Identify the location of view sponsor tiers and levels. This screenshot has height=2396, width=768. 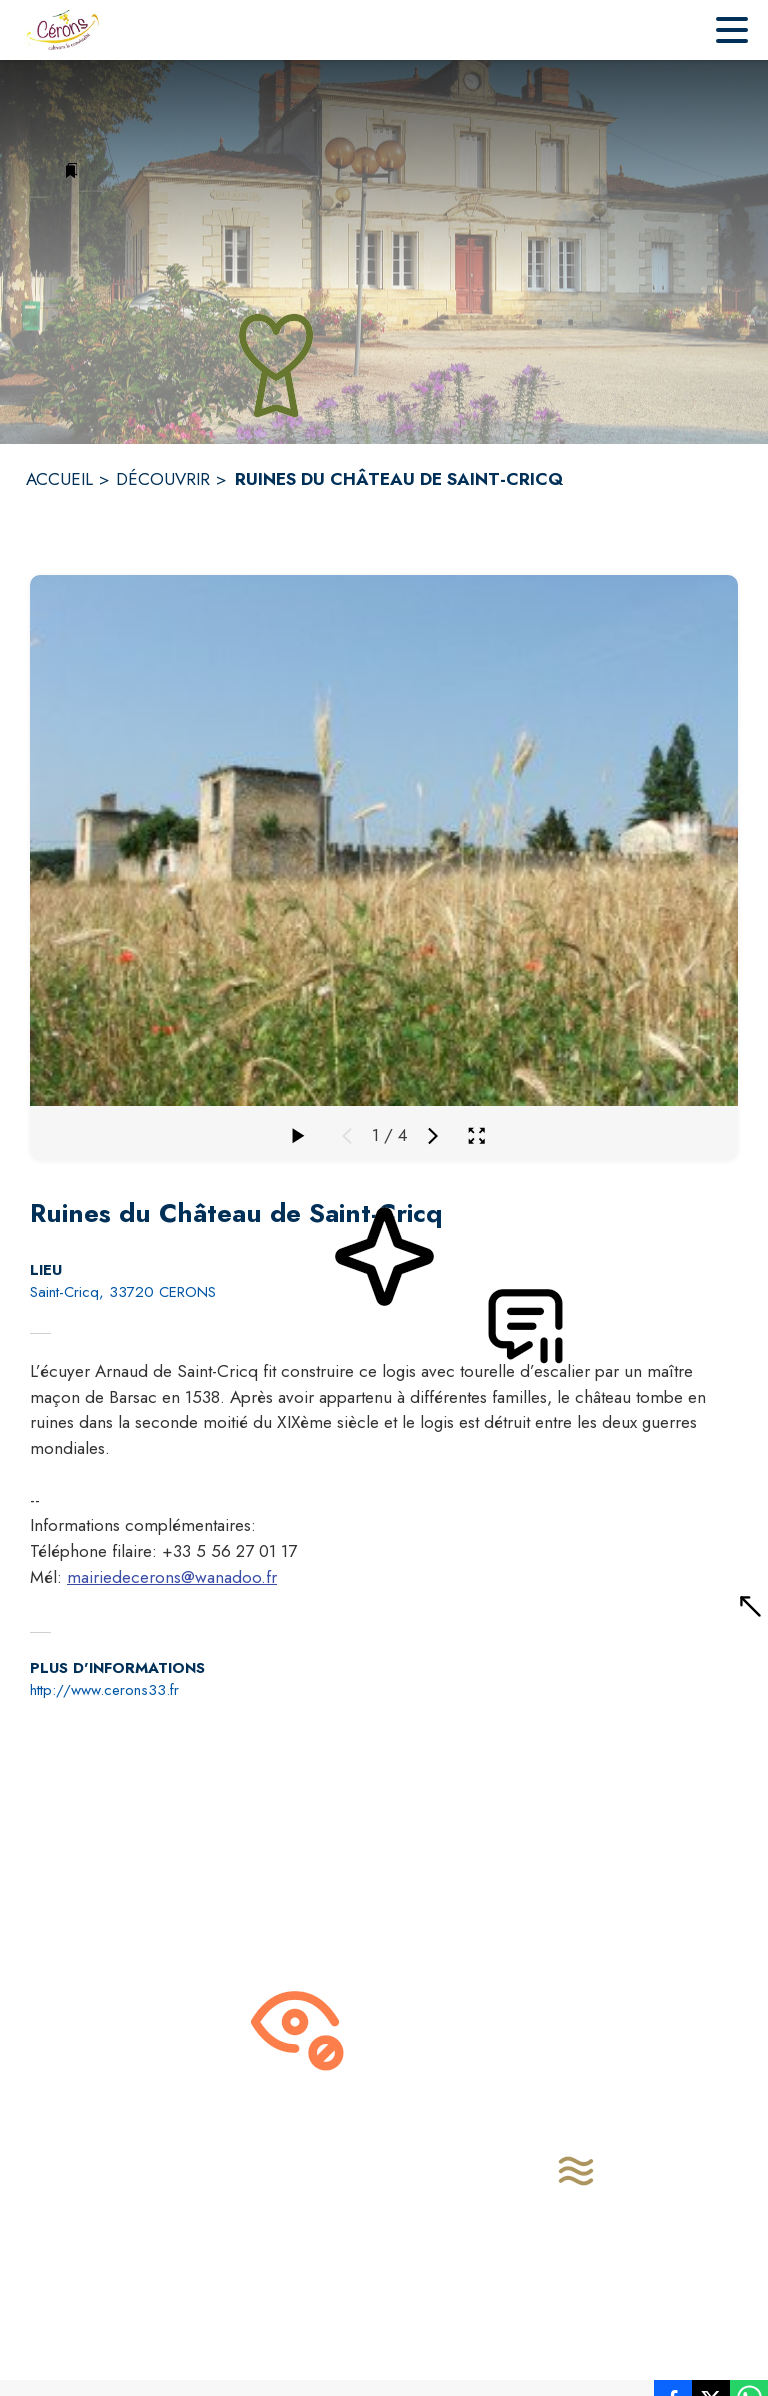
(275, 364).